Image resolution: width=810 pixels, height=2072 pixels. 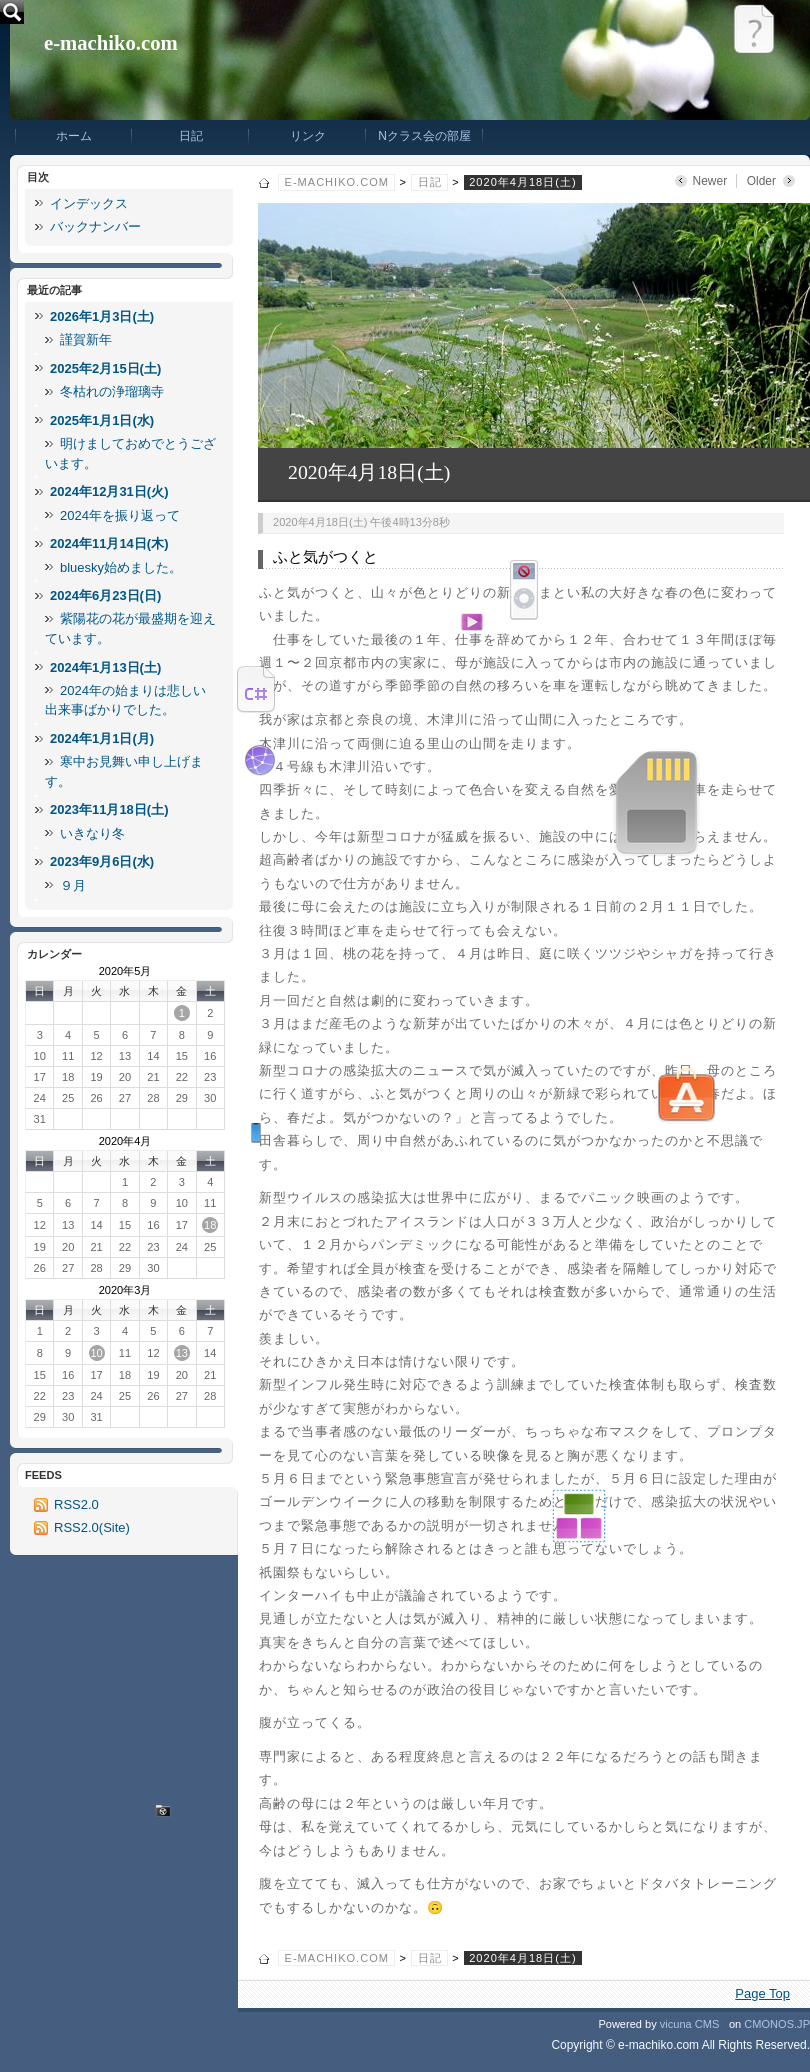 What do you see at coordinates (472, 622) in the screenshot?
I see `open multimedia or video player app` at bounding box center [472, 622].